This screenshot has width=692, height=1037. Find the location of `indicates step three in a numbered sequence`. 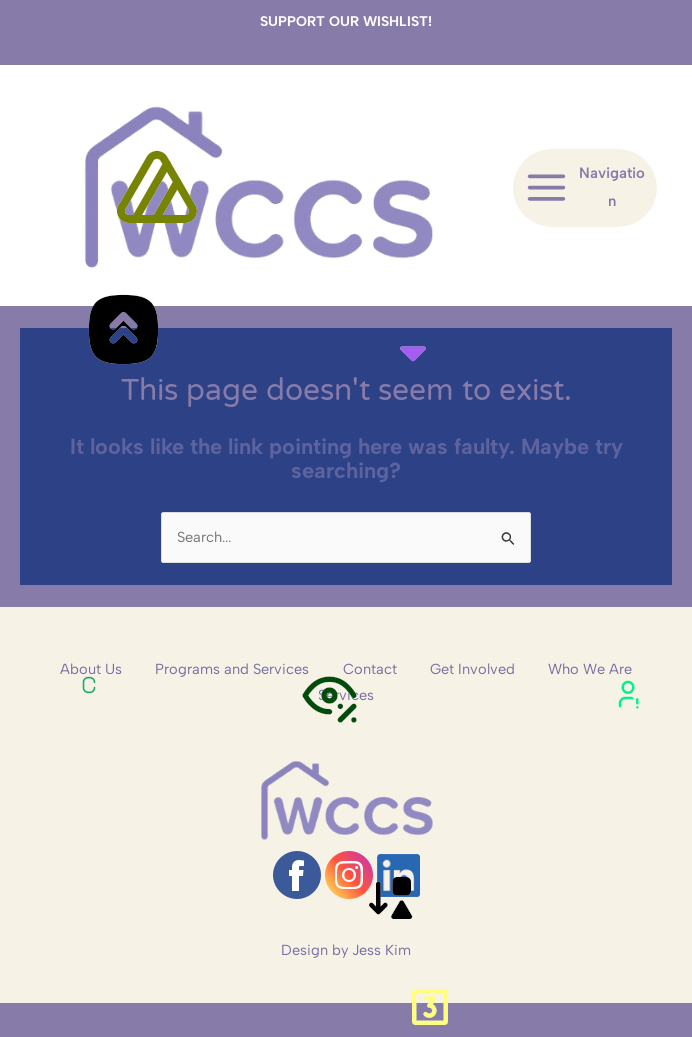

indicates step three in a numbered sequence is located at coordinates (430, 1007).